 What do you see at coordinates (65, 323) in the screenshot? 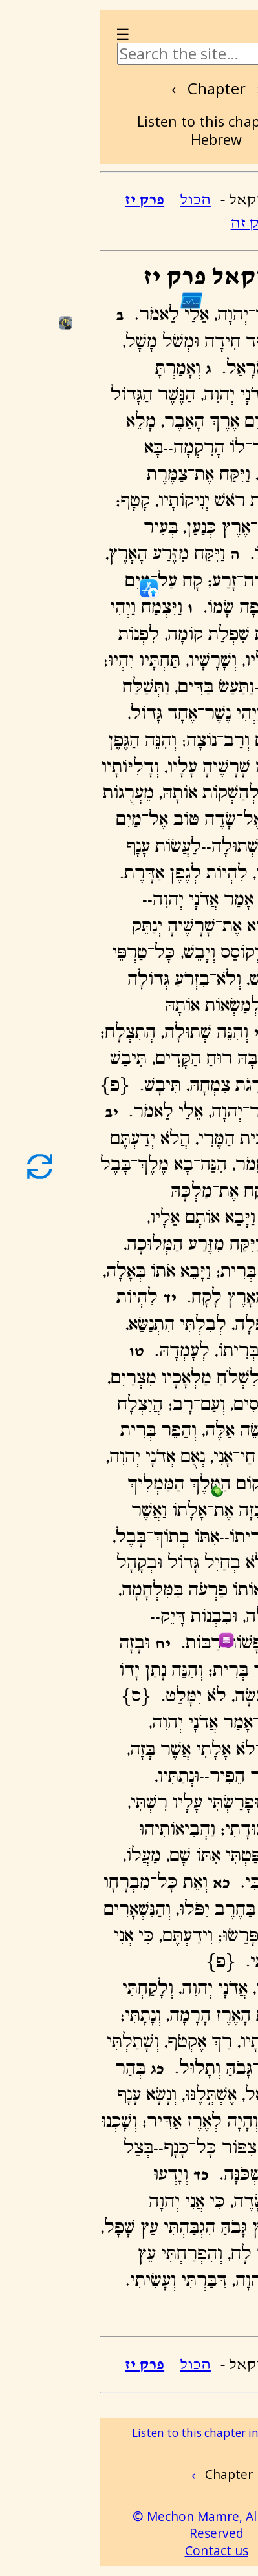
I see `configure wake-on-lan network settings` at bounding box center [65, 323].